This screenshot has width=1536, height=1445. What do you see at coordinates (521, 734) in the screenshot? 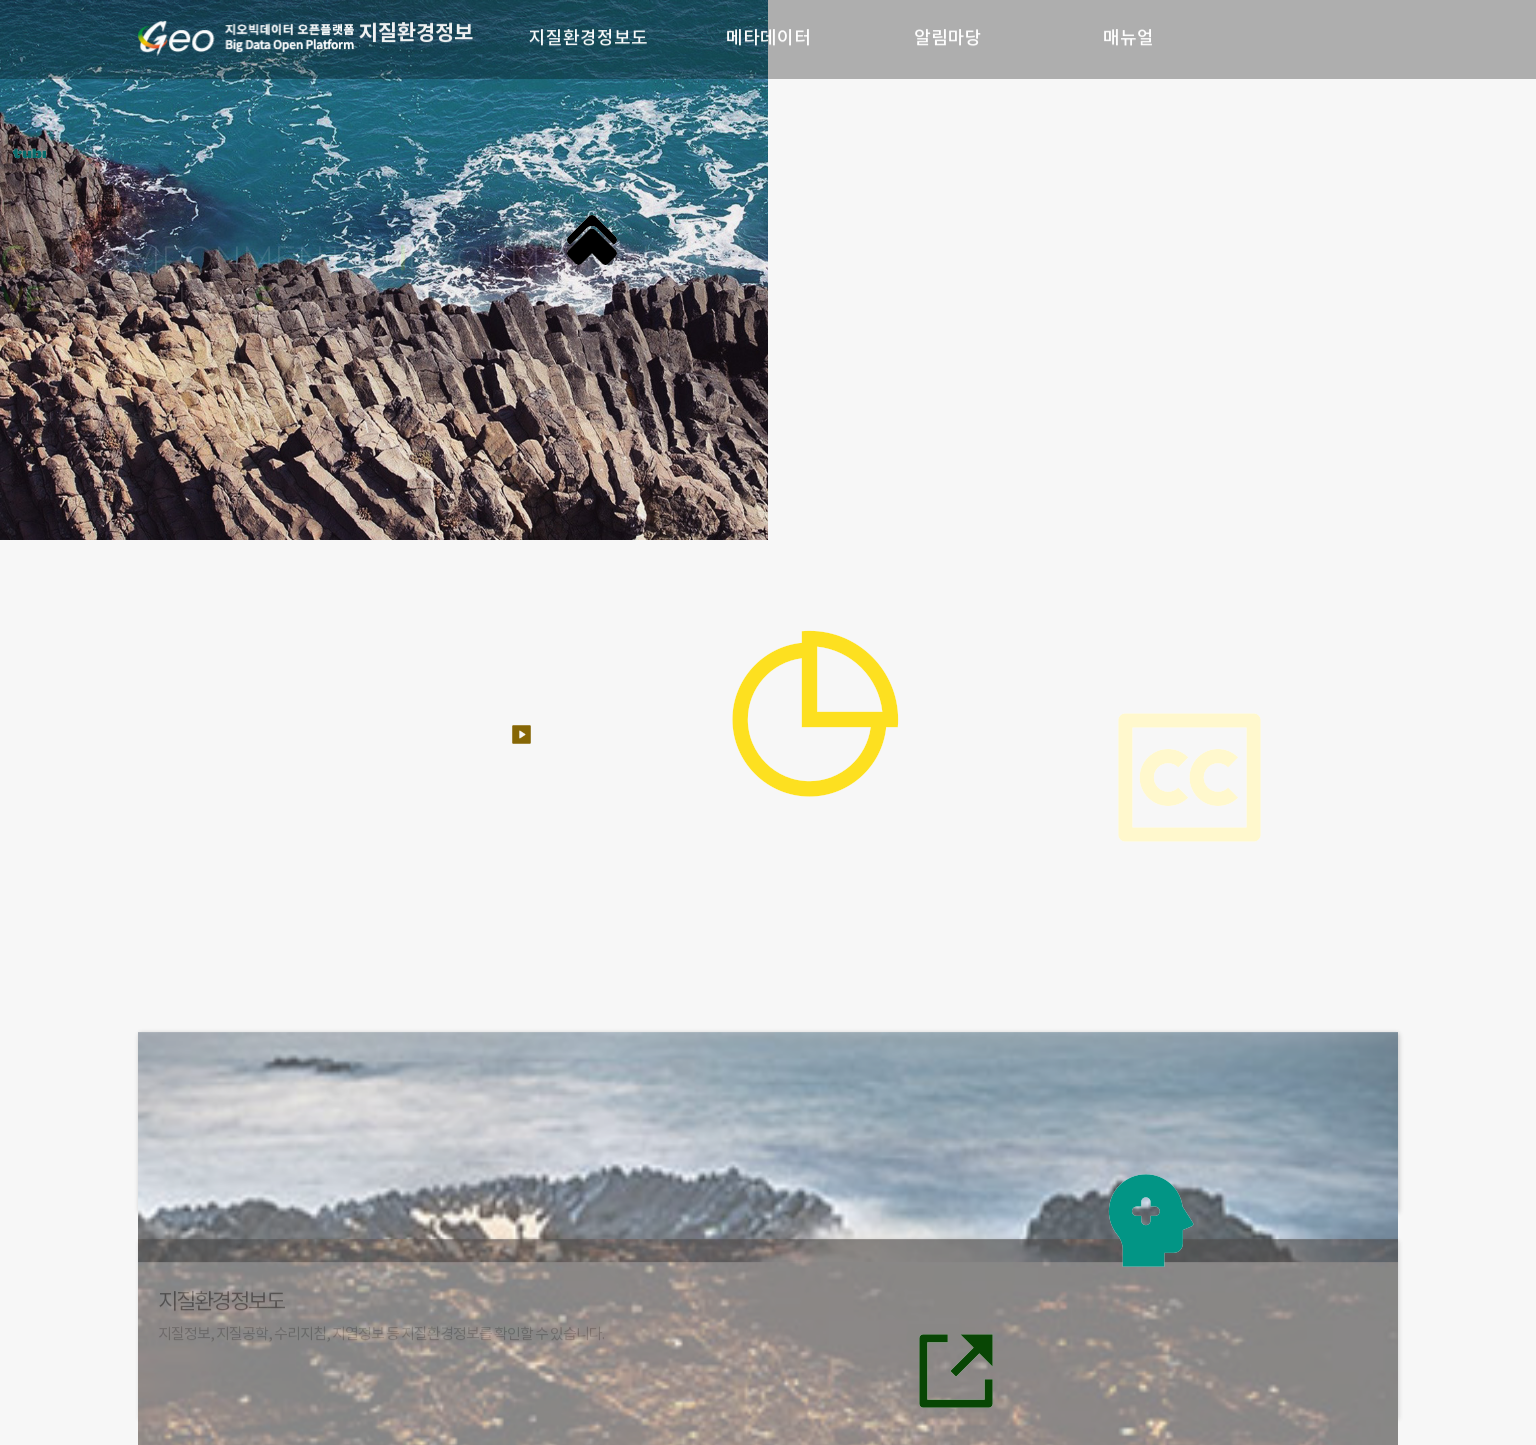
I see `play video content` at bounding box center [521, 734].